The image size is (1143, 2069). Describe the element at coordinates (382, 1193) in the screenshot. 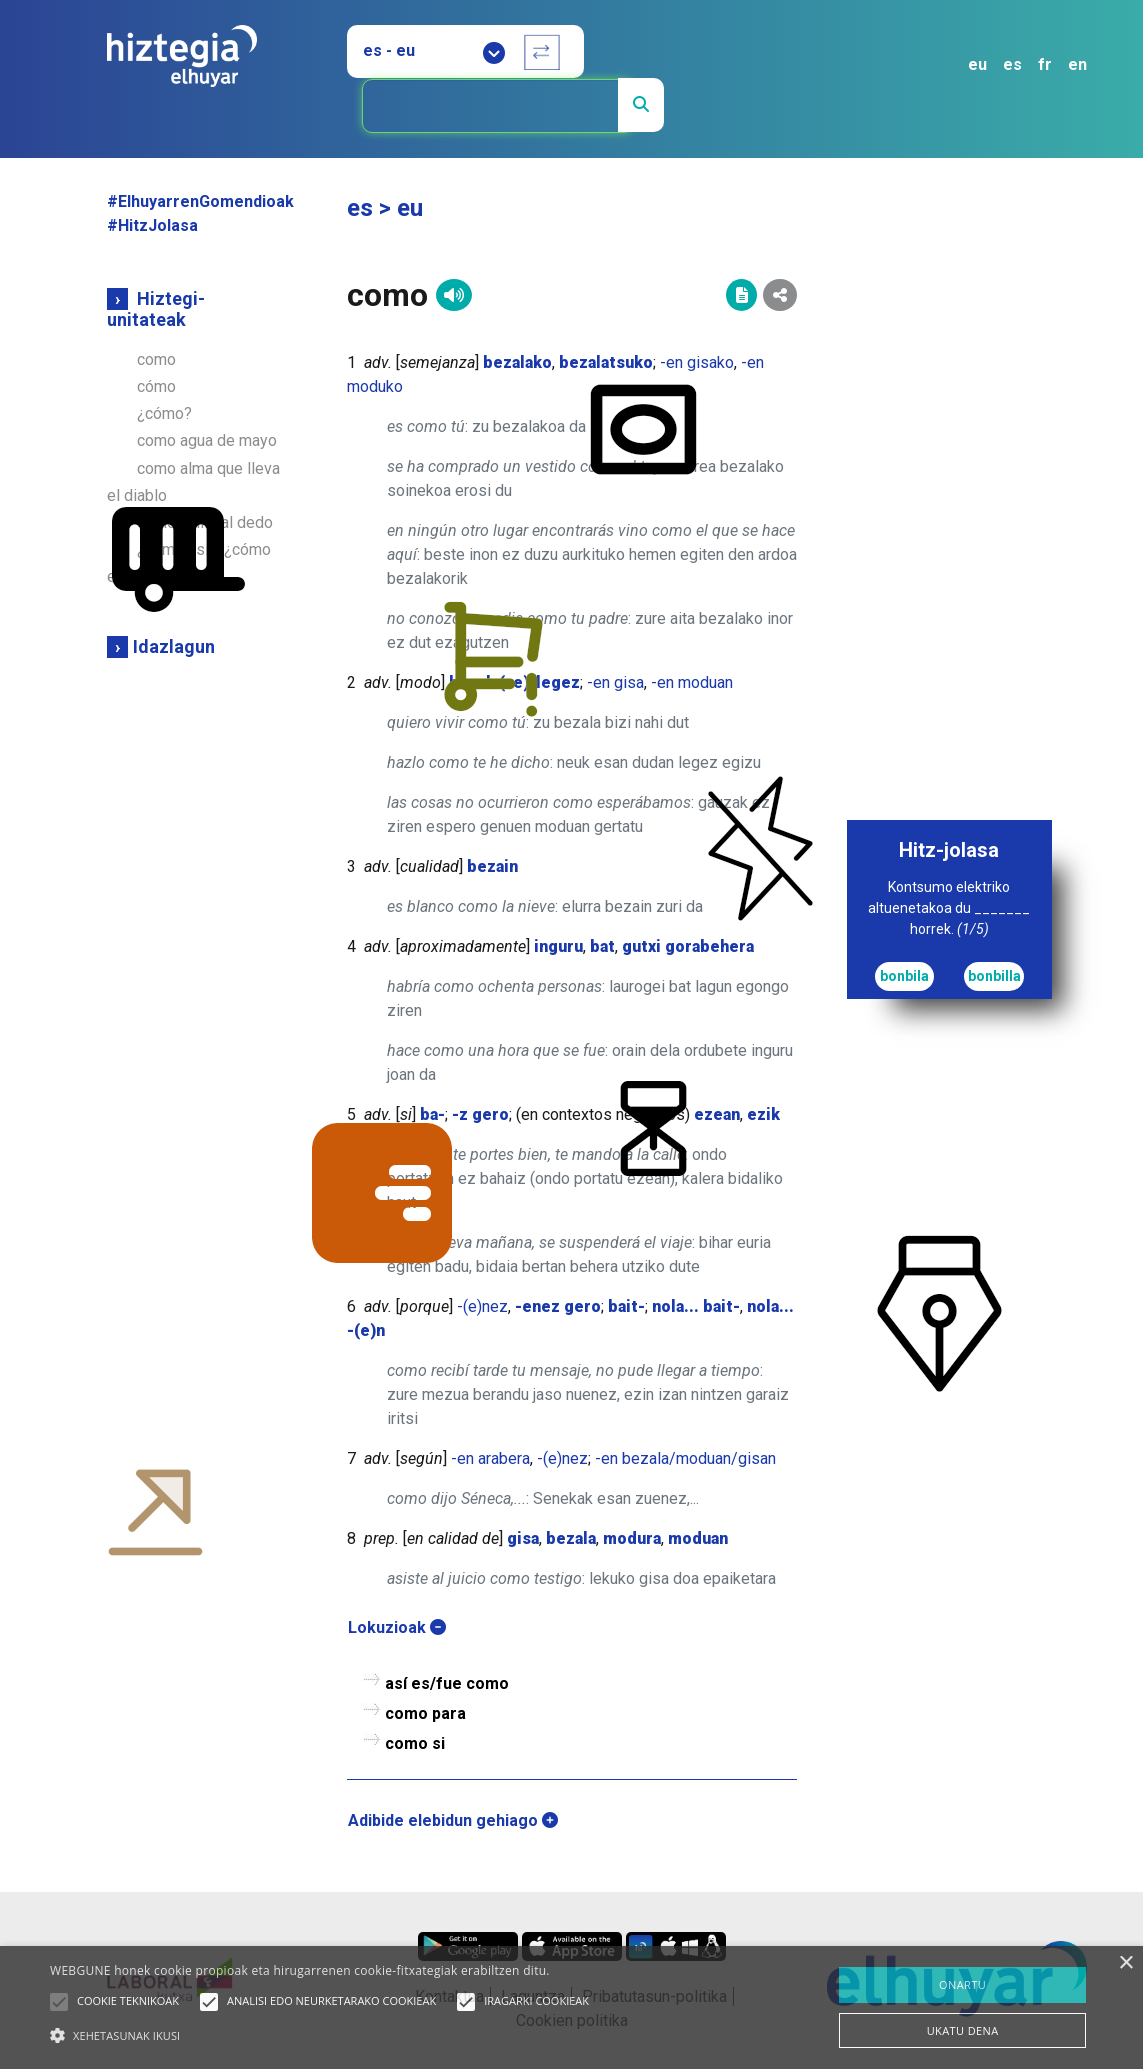

I see `align content to the right center` at that location.